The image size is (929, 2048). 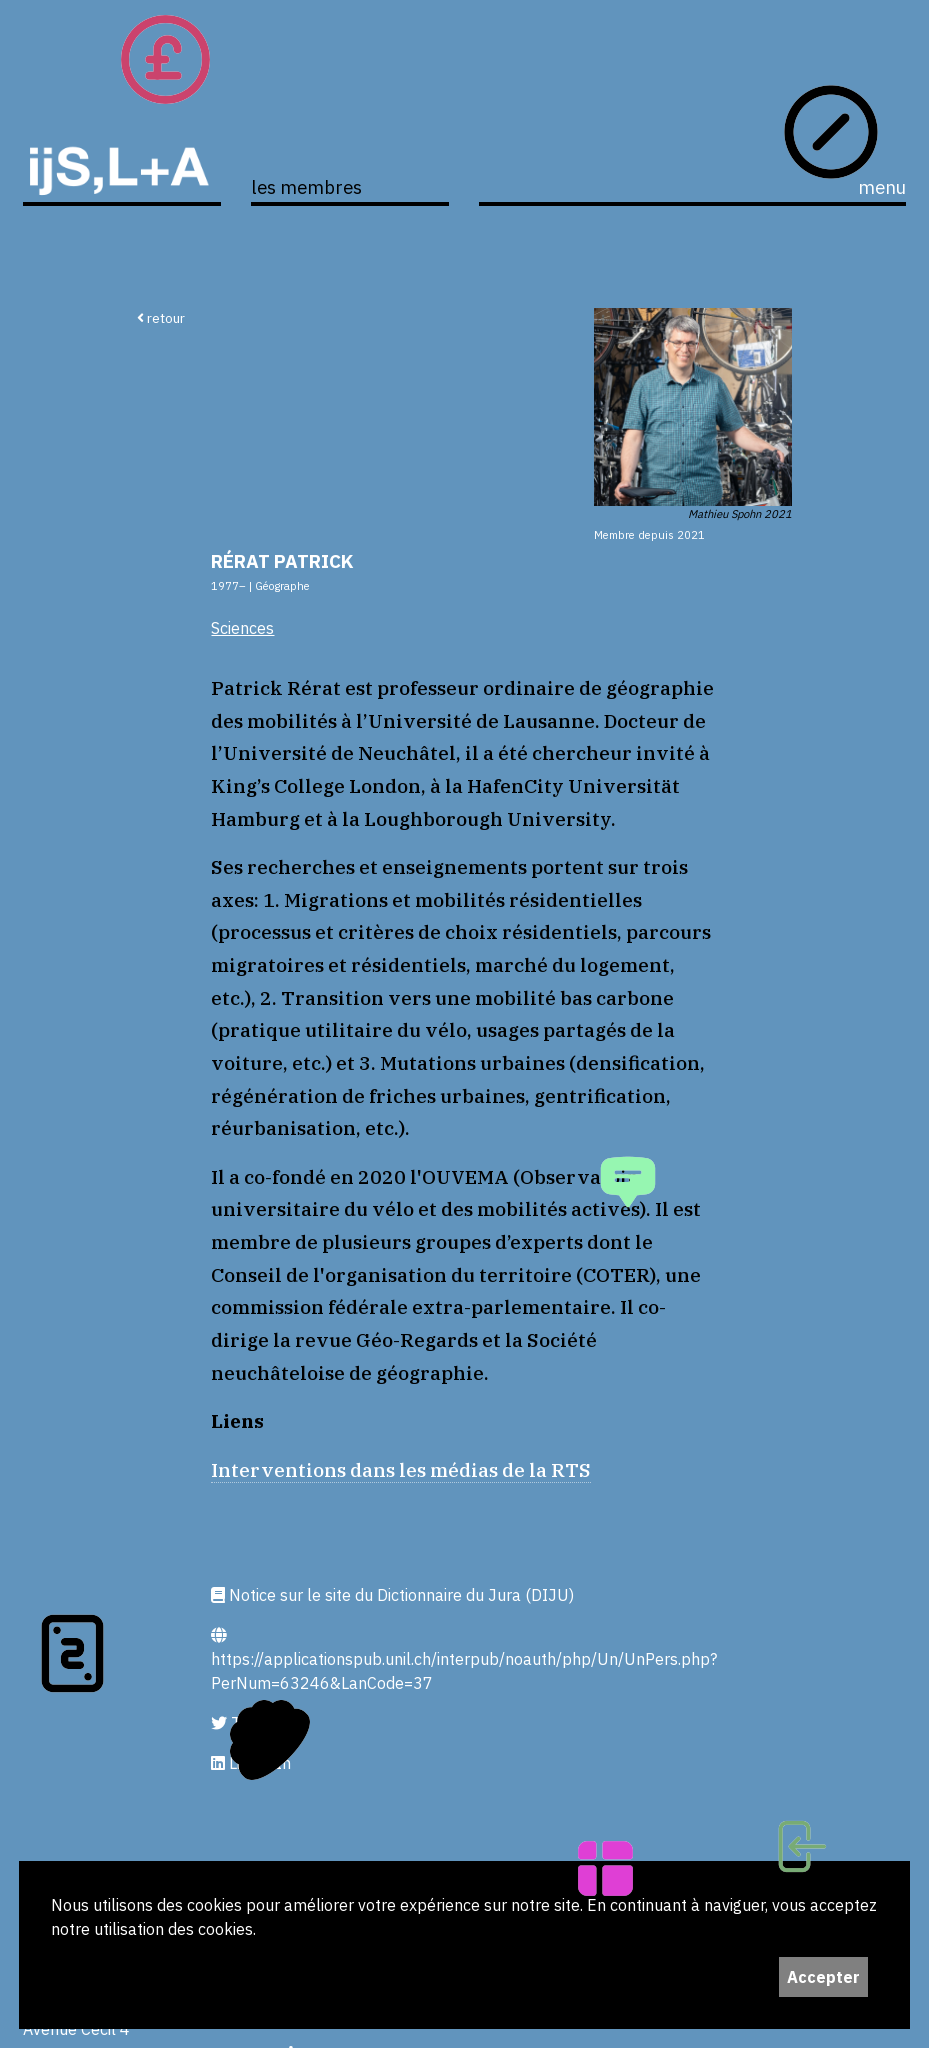 What do you see at coordinates (831, 132) in the screenshot?
I see `indicates a forbidden or prohibited action` at bounding box center [831, 132].